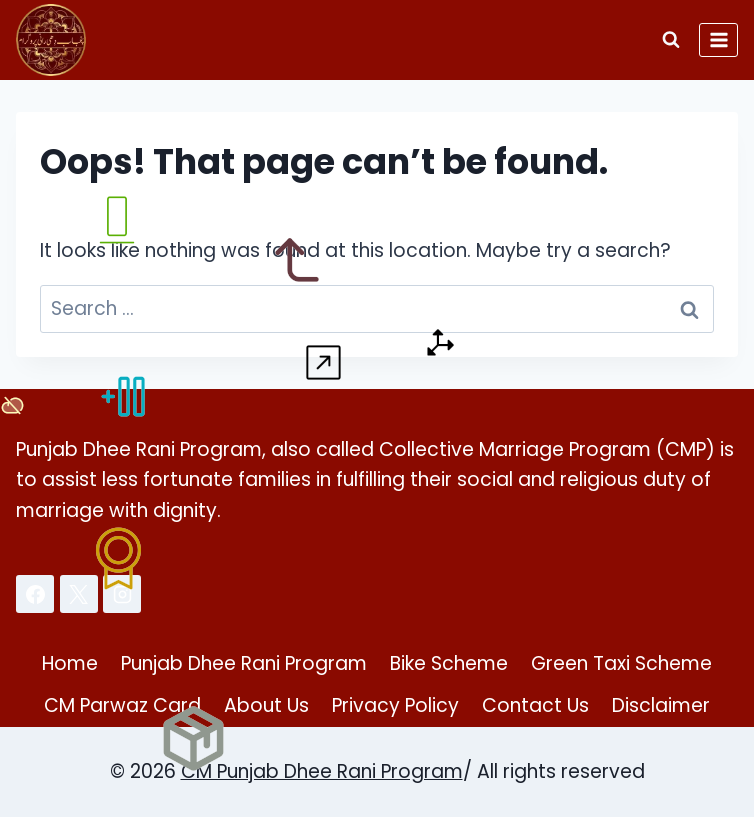 Image resolution: width=754 pixels, height=817 pixels. I want to click on open link in new window, so click(323, 362).